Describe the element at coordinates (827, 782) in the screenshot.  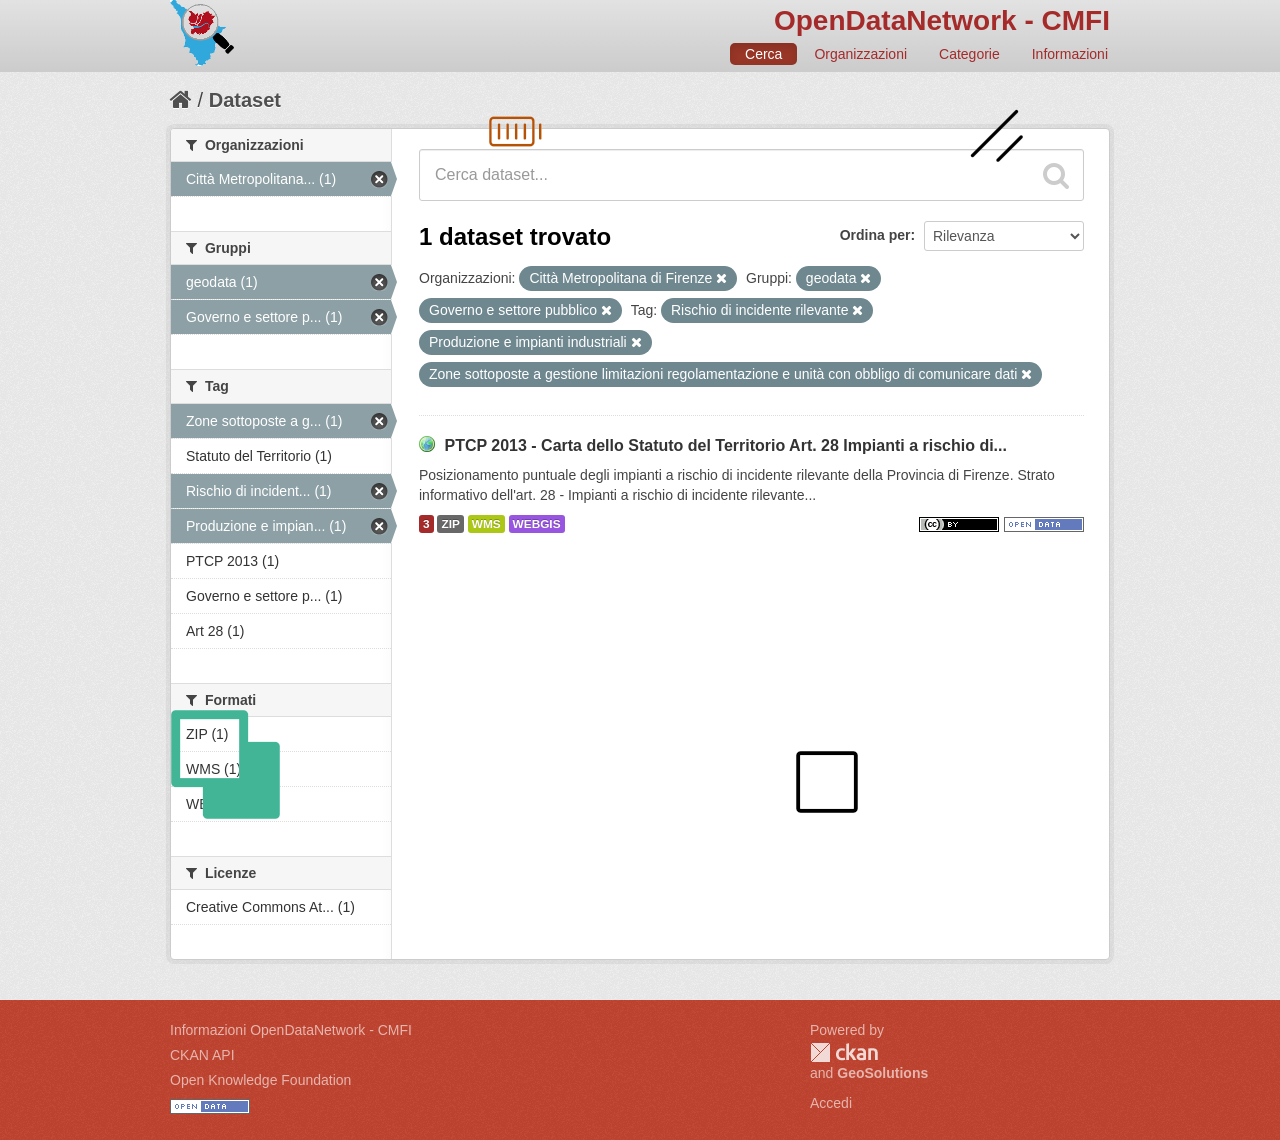
I see `stop media playback` at that location.